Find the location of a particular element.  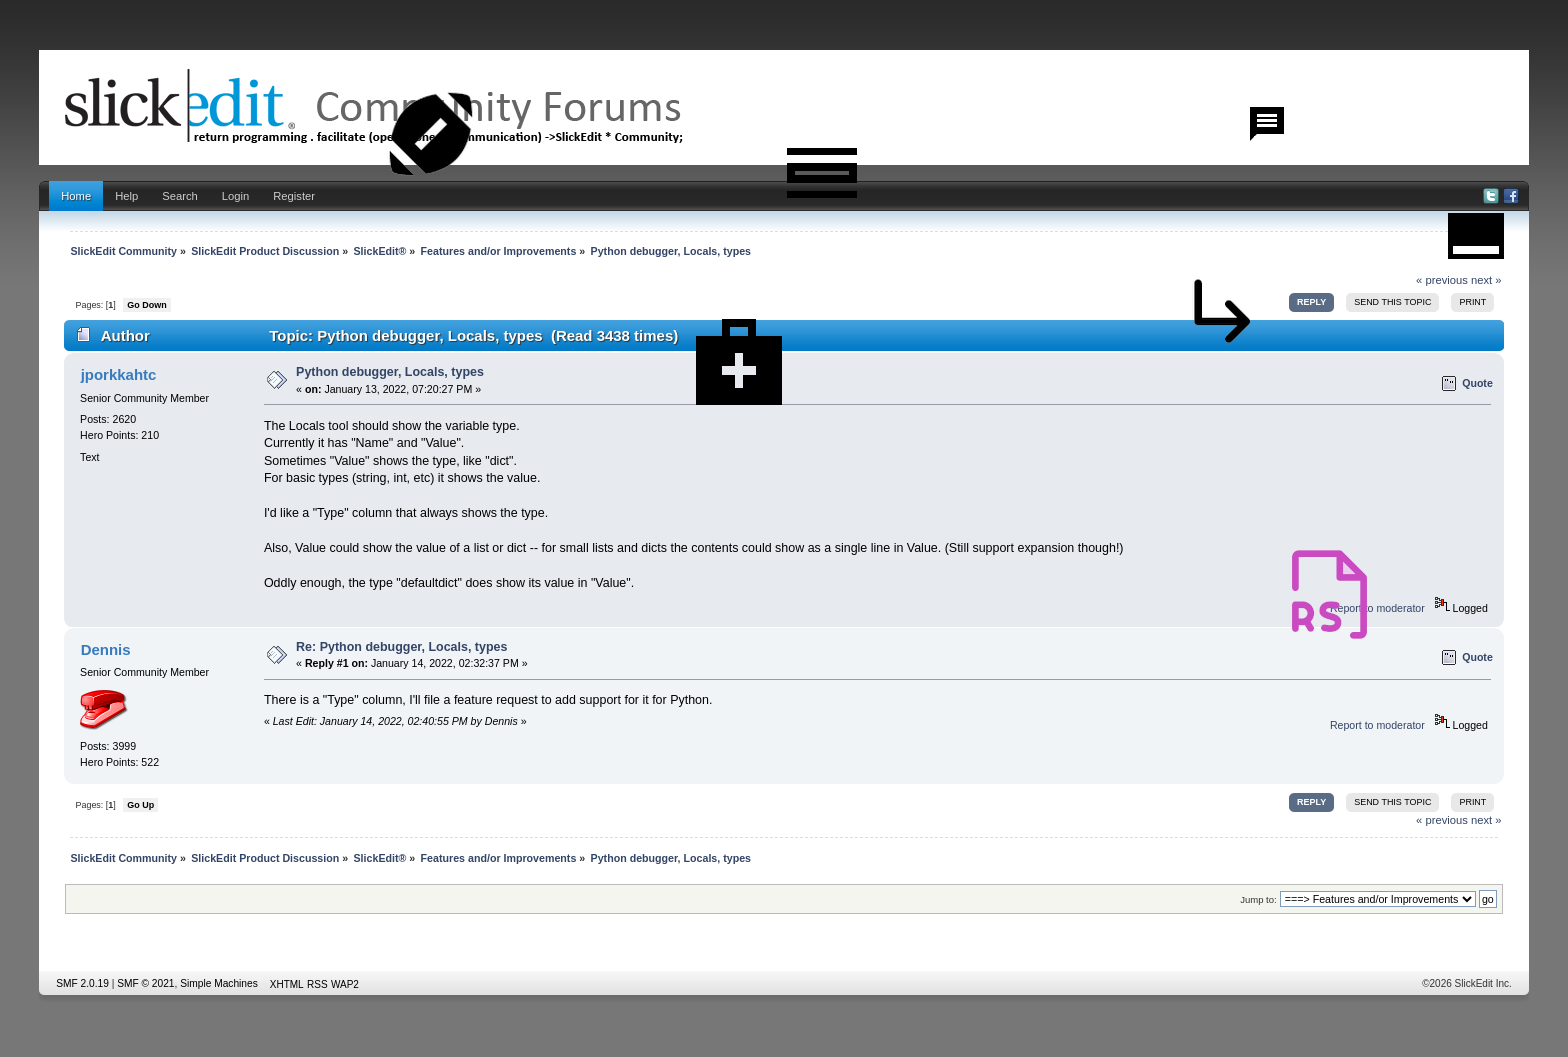

open messaging or chat is located at coordinates (1267, 124).